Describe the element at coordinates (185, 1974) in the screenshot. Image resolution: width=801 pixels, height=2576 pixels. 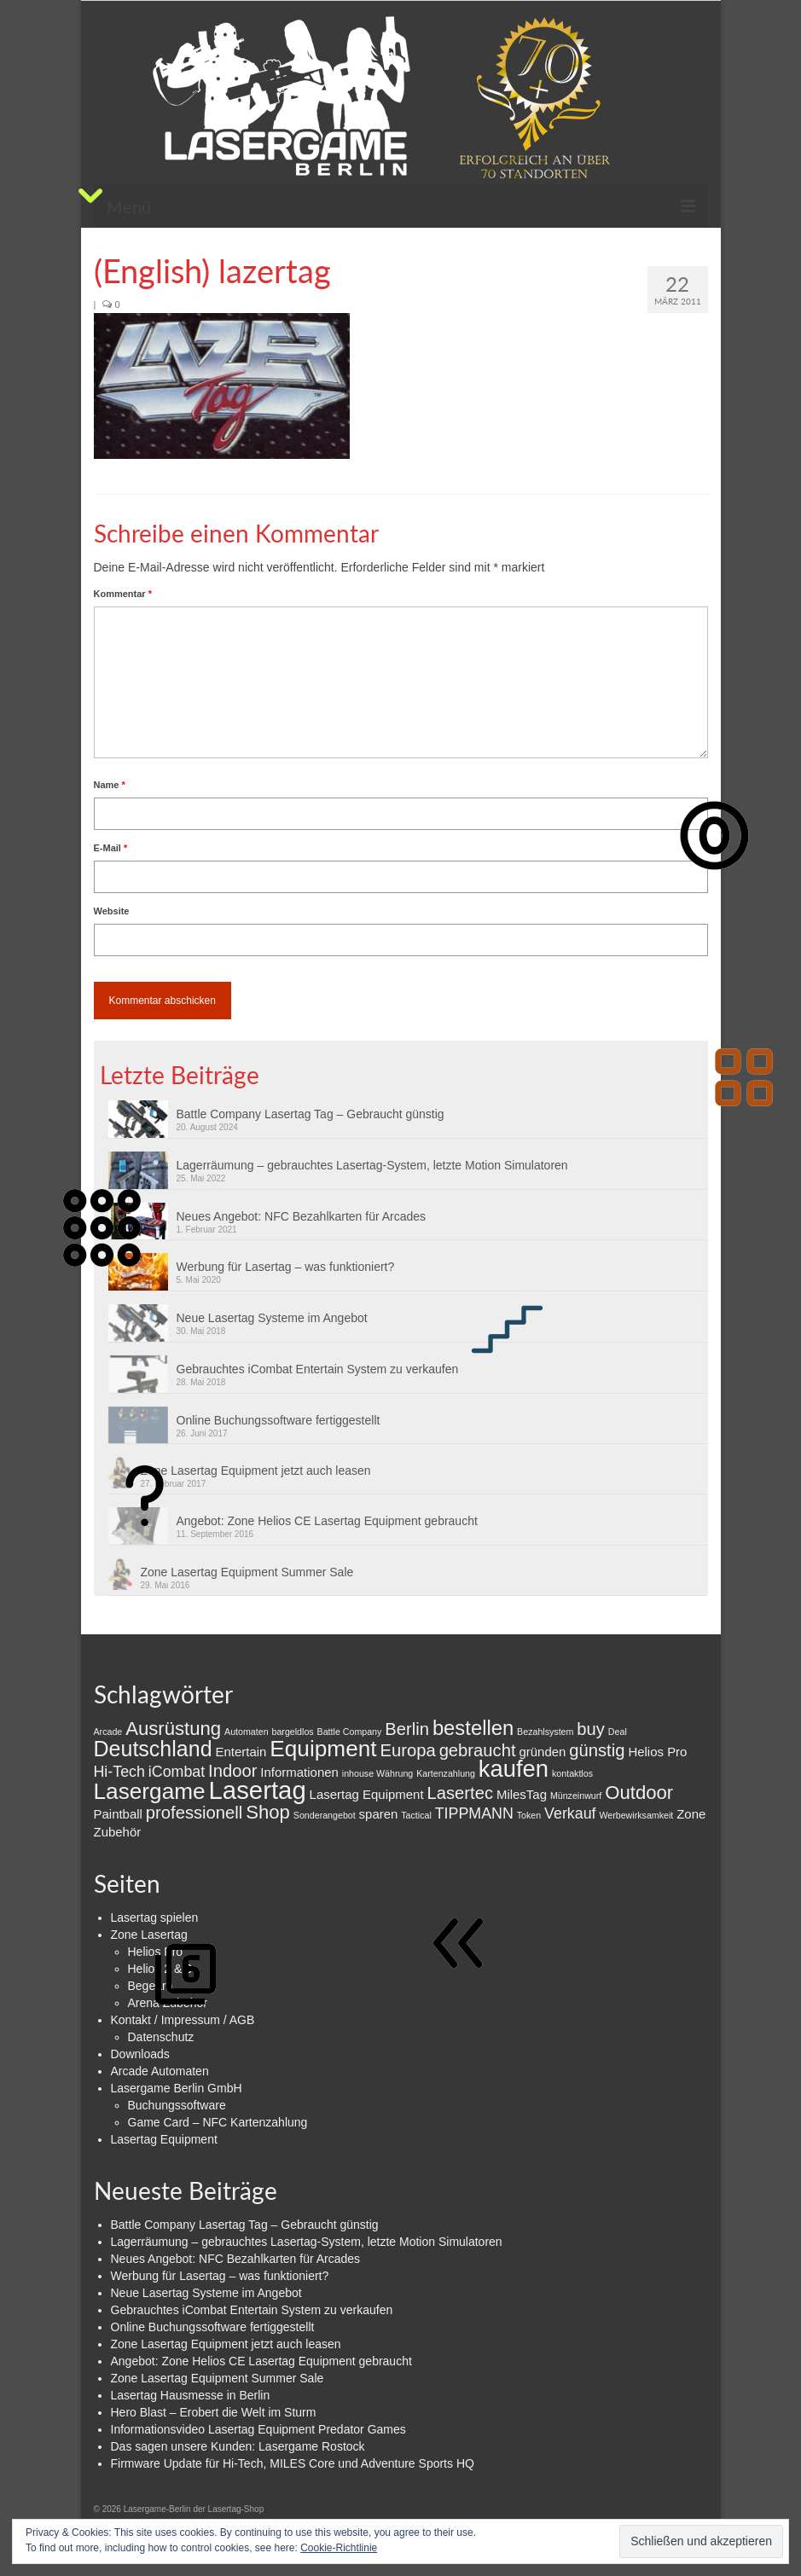
I see `indicates 6 items selected or filtered` at that location.